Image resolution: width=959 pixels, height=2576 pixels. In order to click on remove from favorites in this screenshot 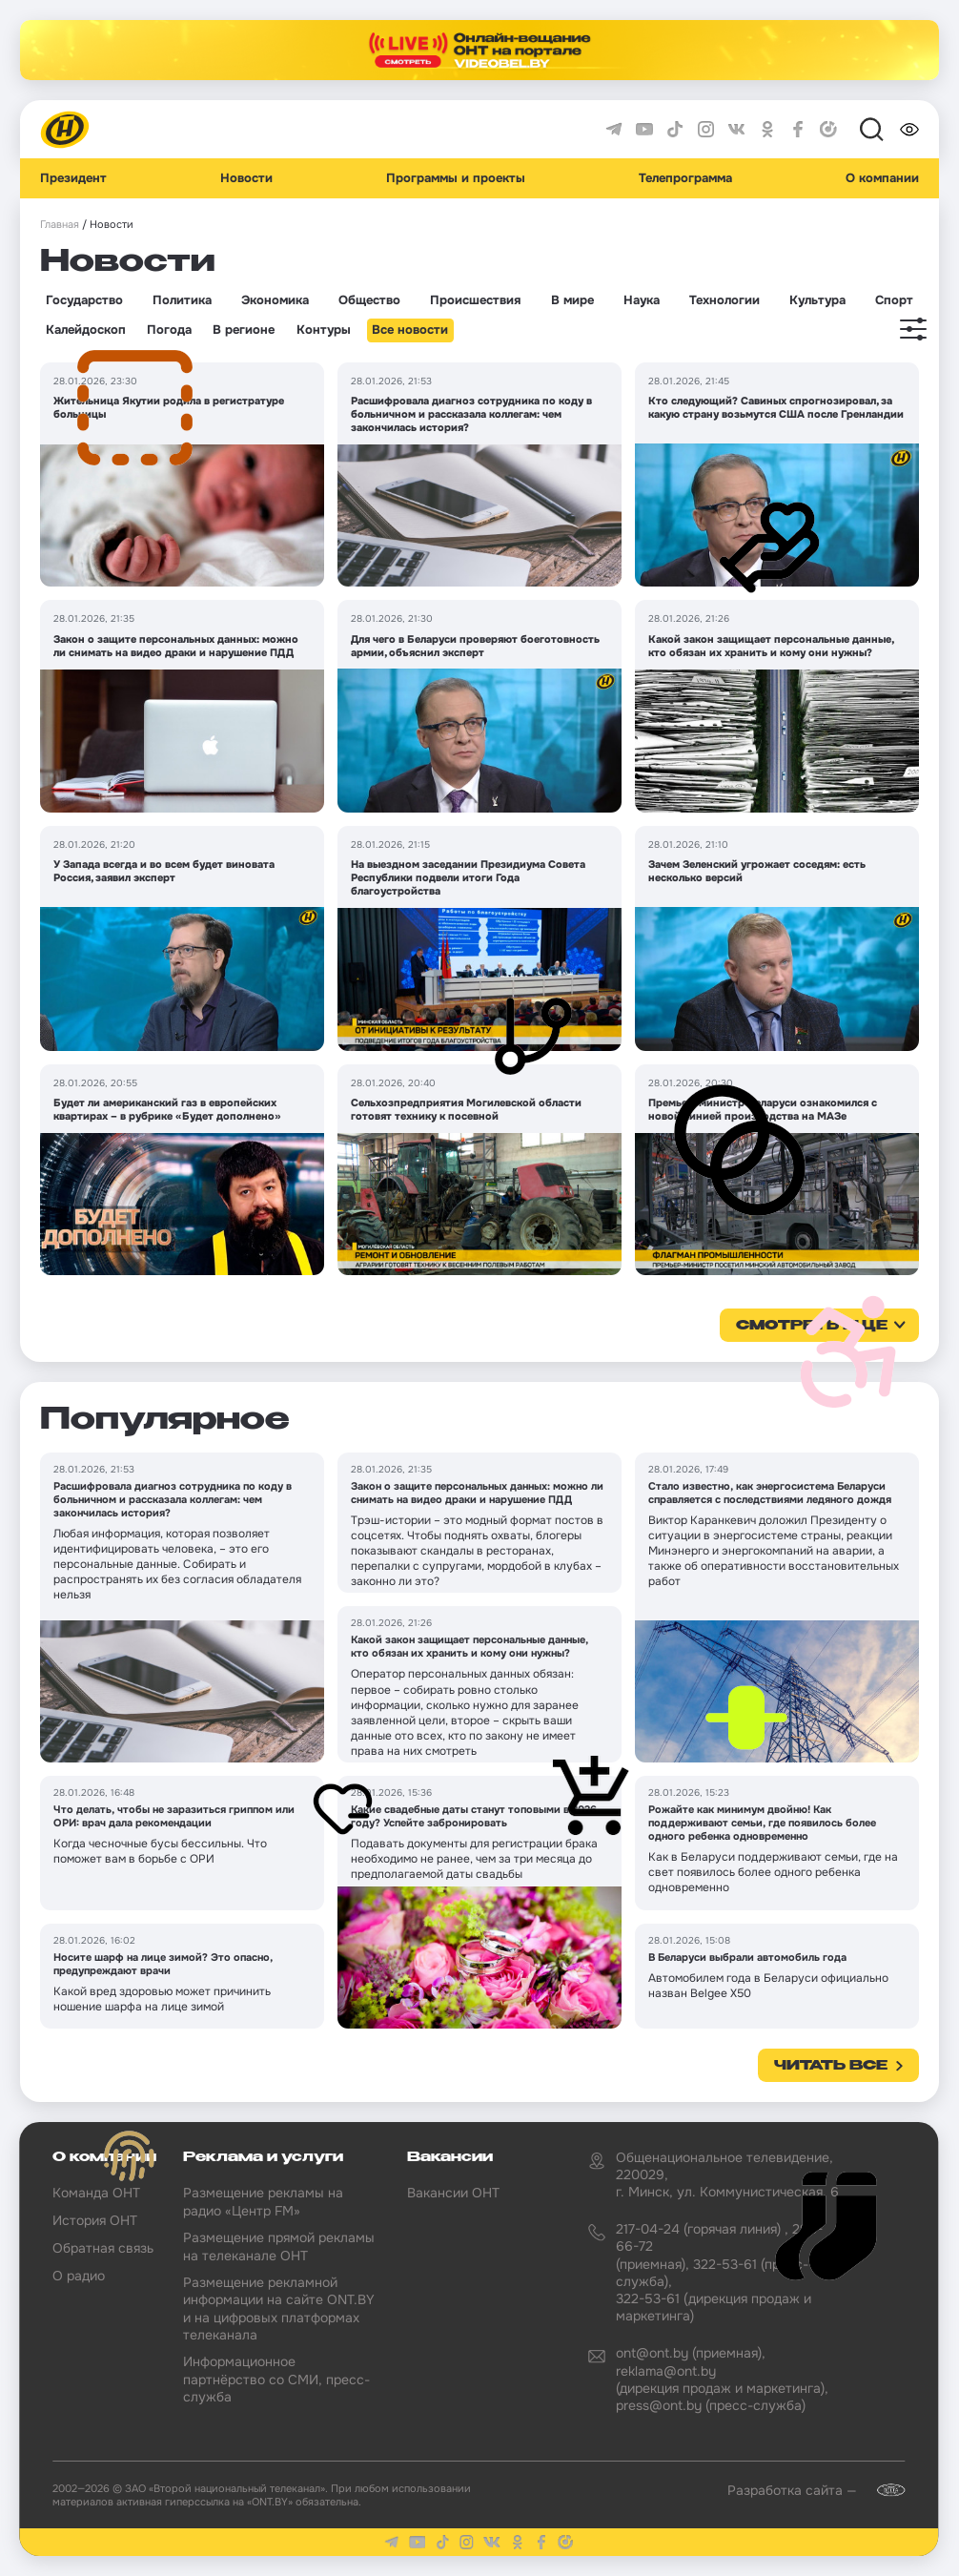, I will do `click(342, 1807)`.